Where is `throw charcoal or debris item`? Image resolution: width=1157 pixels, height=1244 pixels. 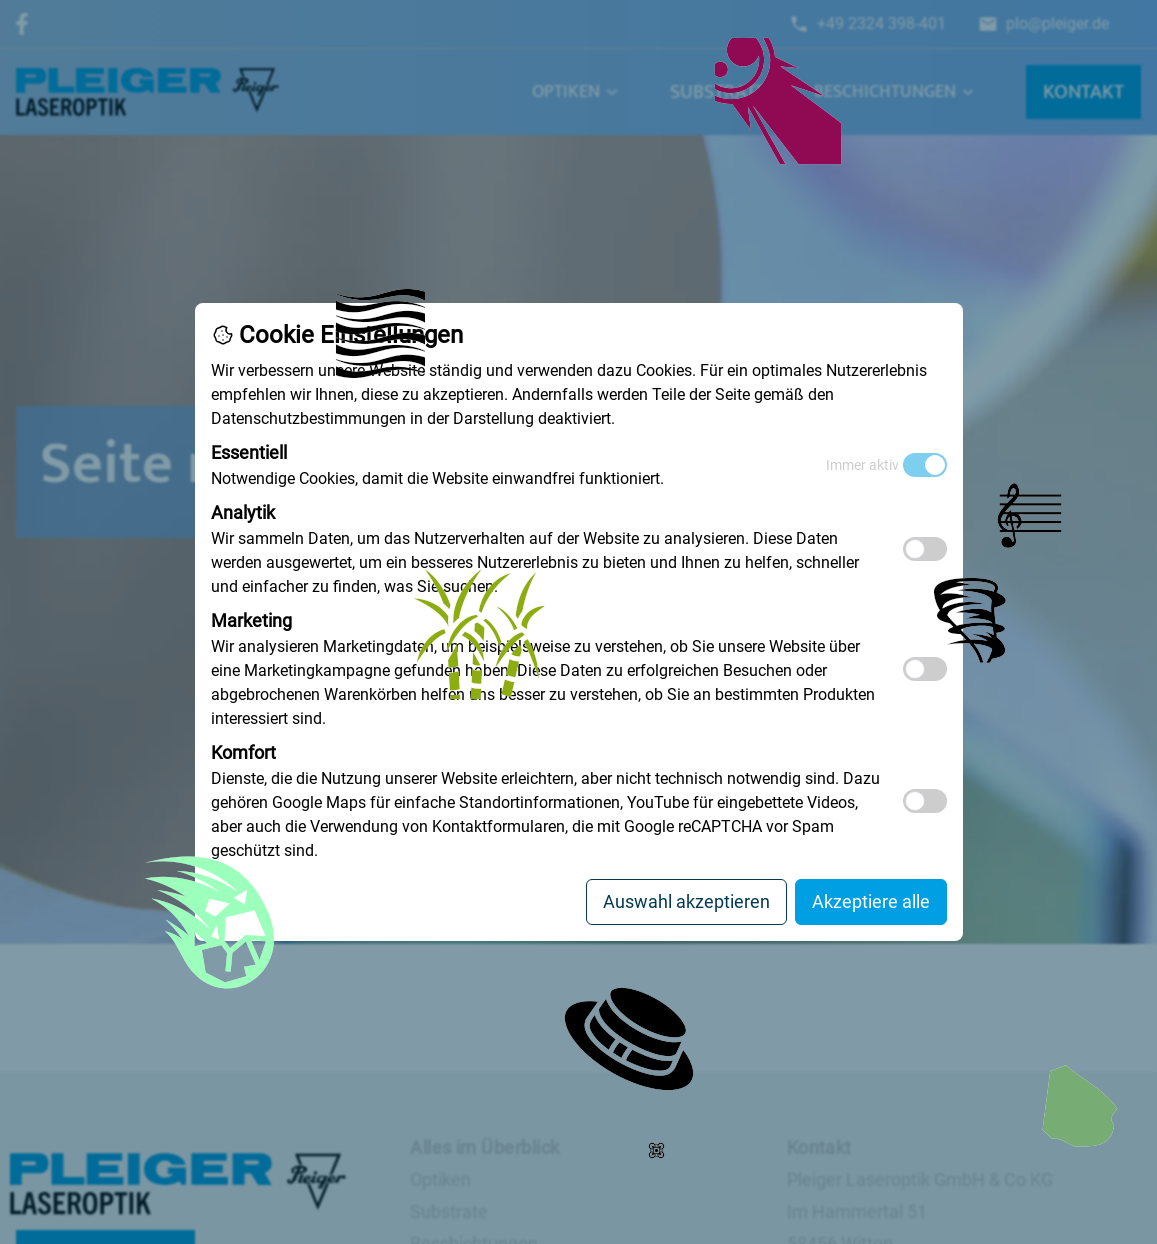
throw charcoal or debris item is located at coordinates (210, 923).